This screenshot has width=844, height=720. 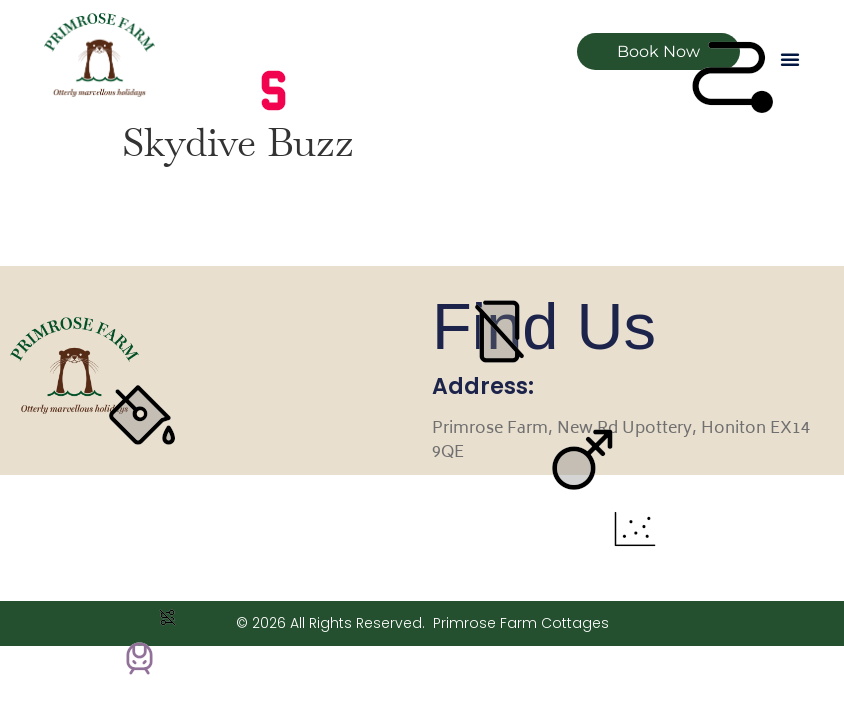 I want to click on select transgender as gender identity, so click(x=583, y=458).